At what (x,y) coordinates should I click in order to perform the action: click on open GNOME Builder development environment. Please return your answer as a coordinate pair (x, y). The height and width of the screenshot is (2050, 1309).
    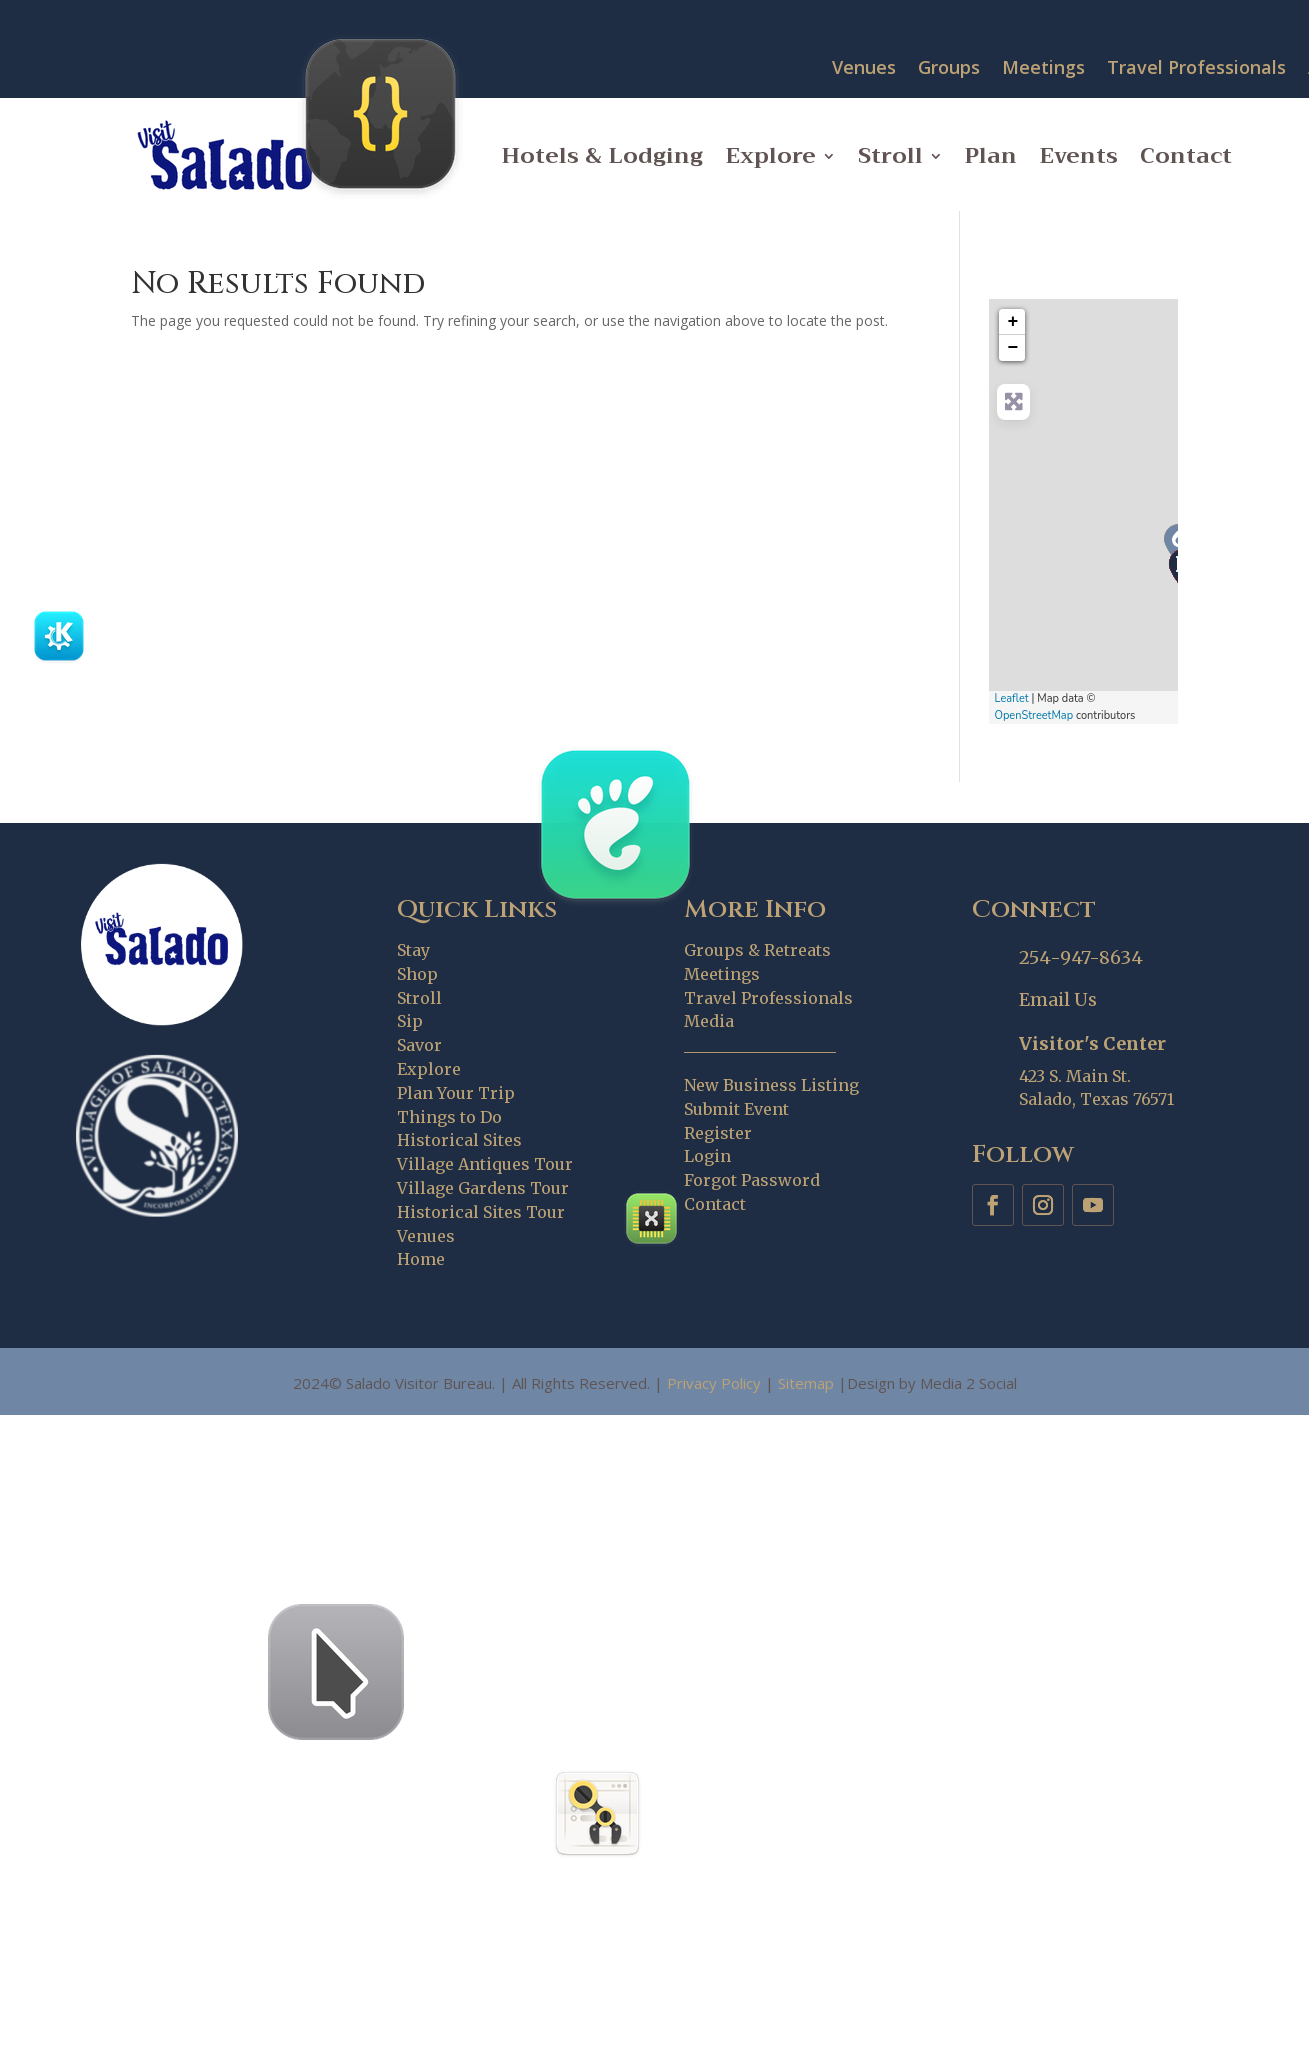
    Looking at the image, I should click on (597, 1813).